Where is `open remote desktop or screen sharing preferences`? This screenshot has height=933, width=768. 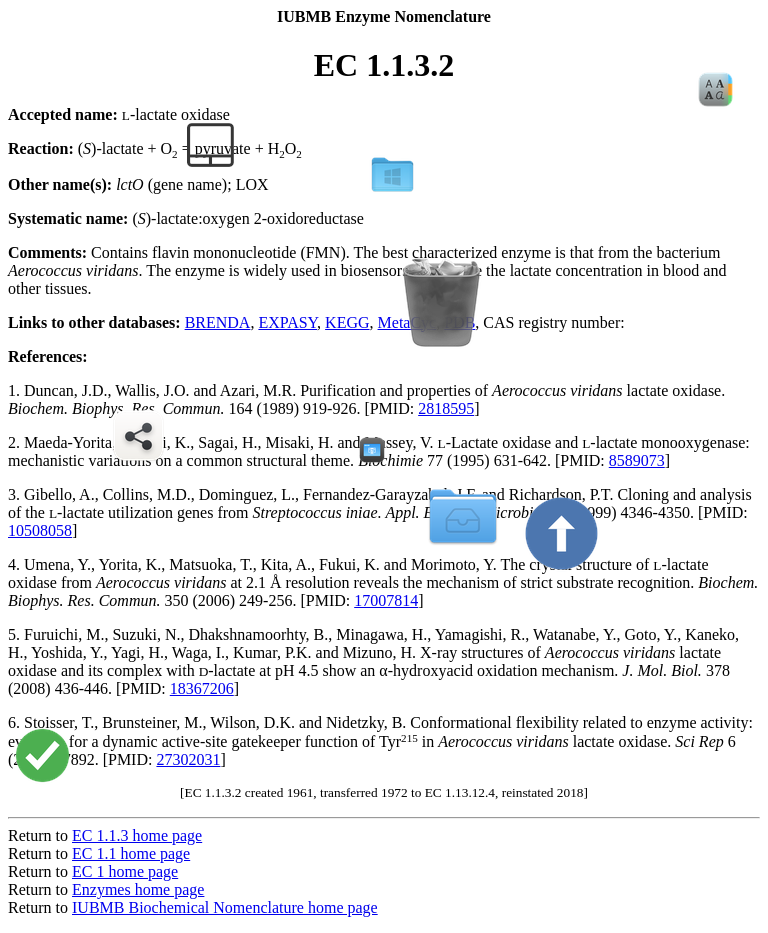 open remote desktop or screen sharing preferences is located at coordinates (372, 450).